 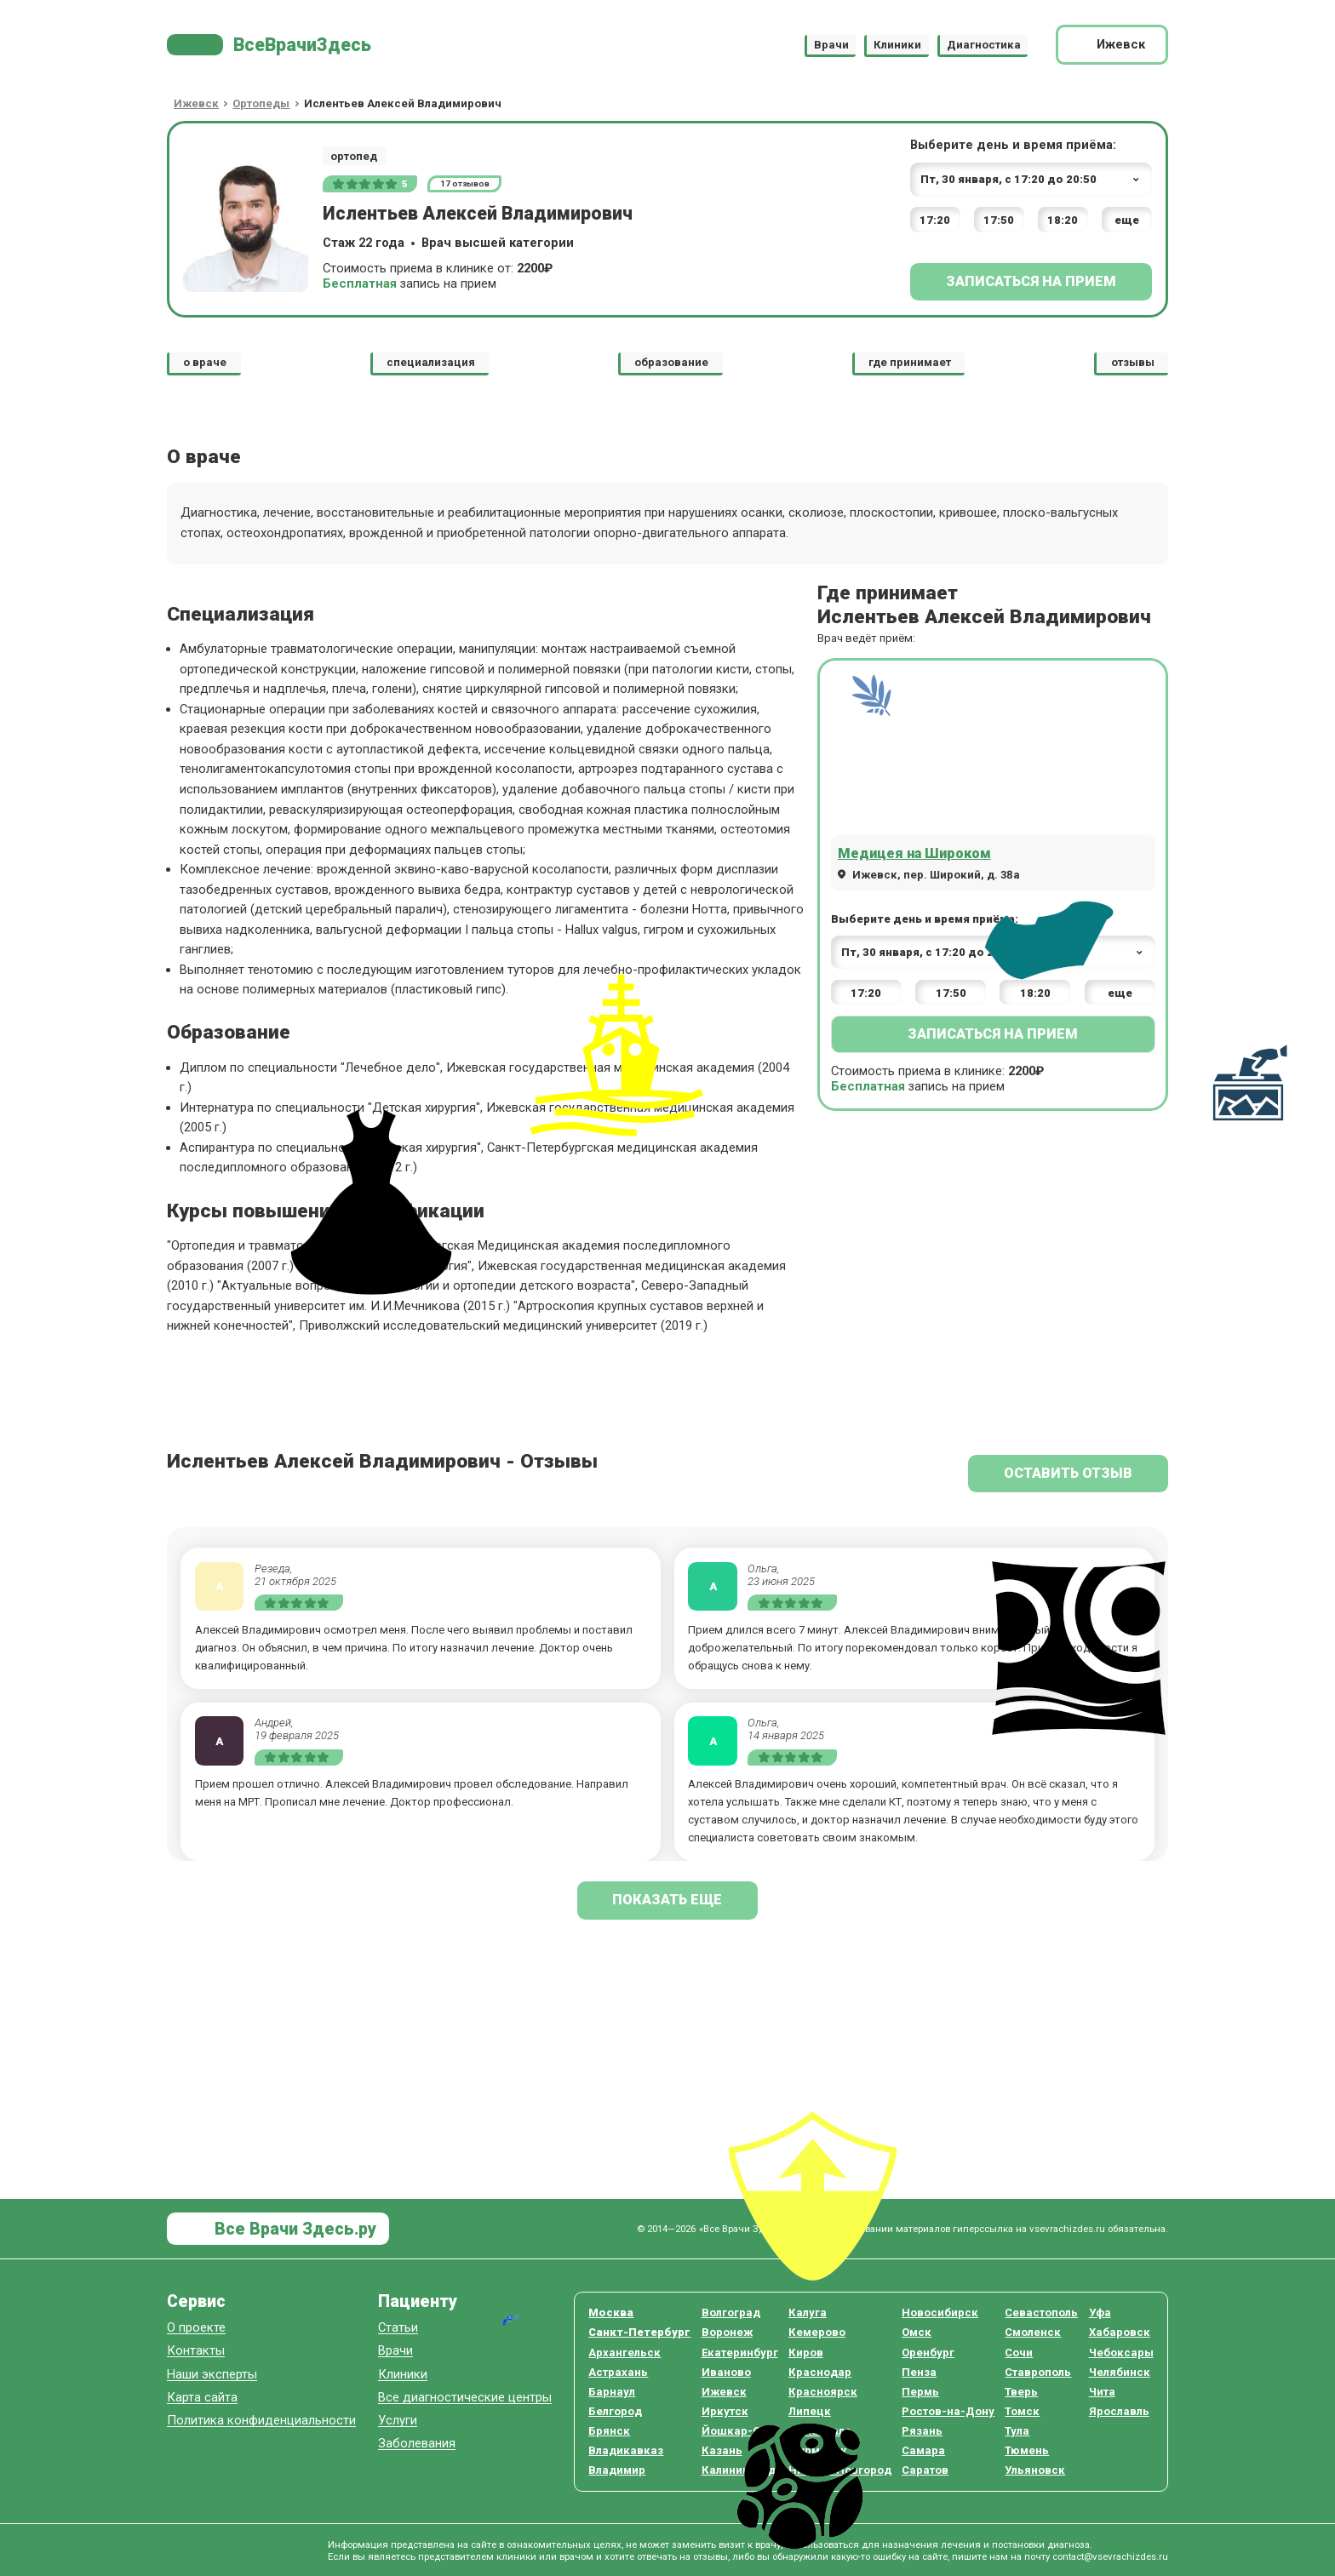 I want to click on play battleship game, so click(x=621, y=1062).